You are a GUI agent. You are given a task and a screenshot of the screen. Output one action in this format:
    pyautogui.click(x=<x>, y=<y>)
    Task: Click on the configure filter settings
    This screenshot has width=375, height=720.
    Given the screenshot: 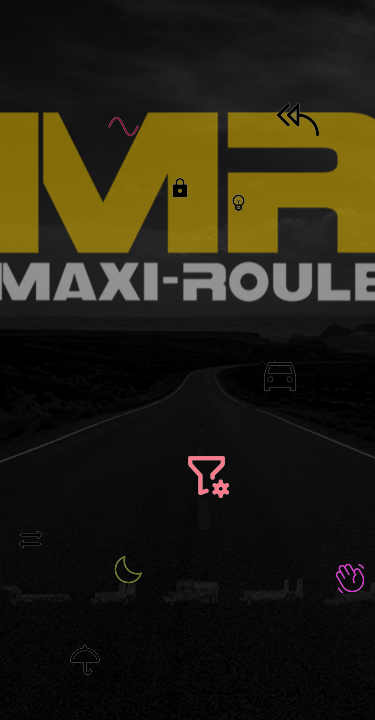 What is the action you would take?
    pyautogui.click(x=206, y=474)
    